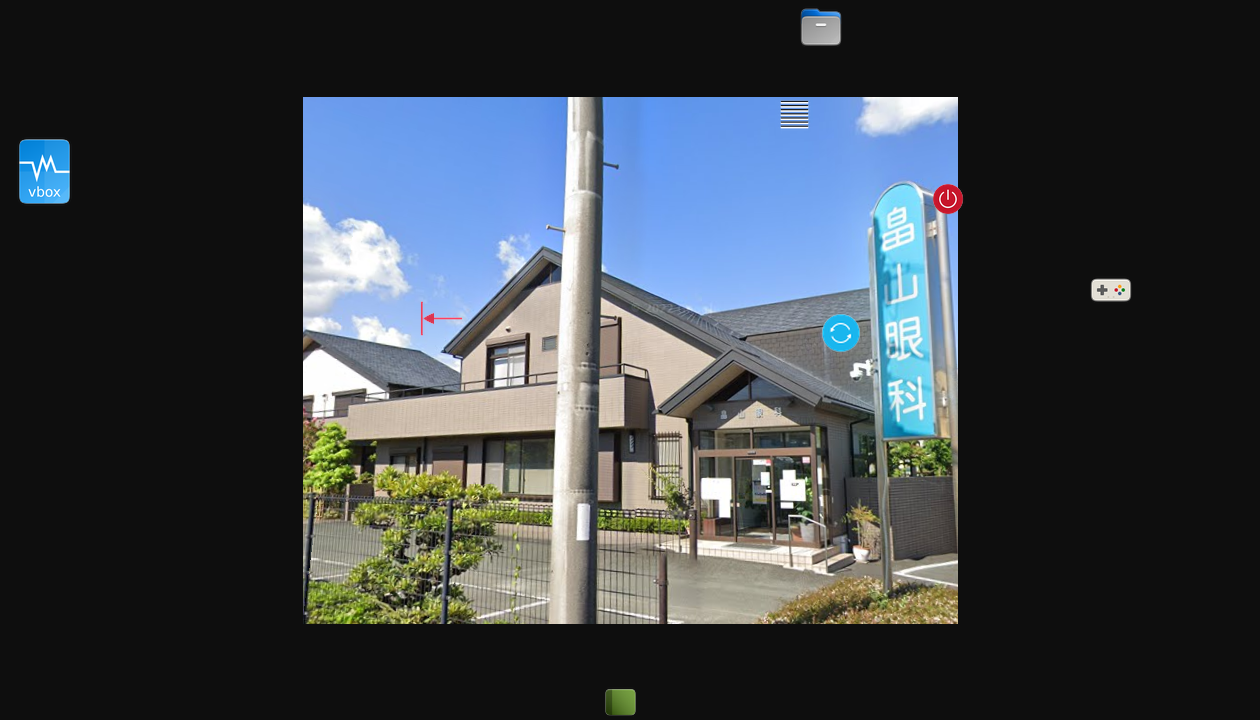 This screenshot has height=720, width=1260. Describe the element at coordinates (1111, 290) in the screenshot. I see `game controller input device` at that location.